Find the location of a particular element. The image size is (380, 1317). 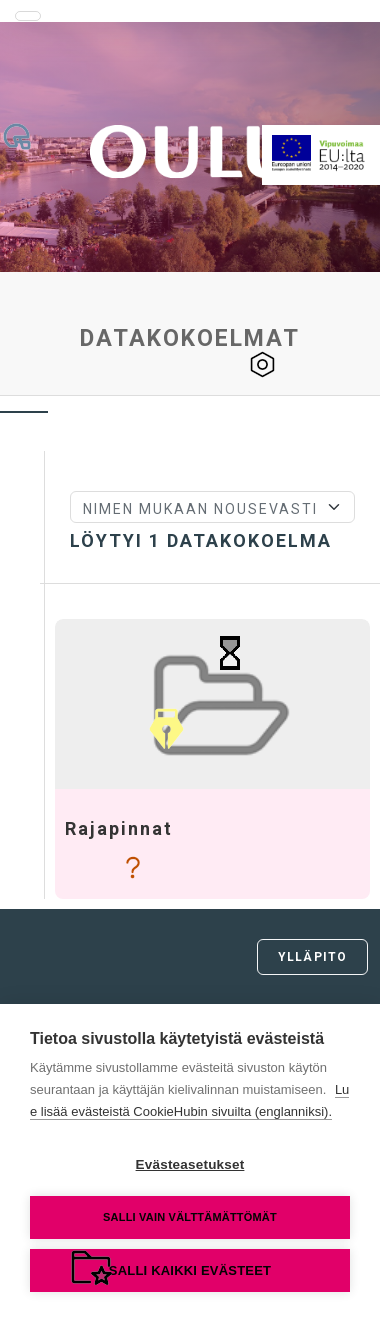

access football or sports content is located at coordinates (17, 137).